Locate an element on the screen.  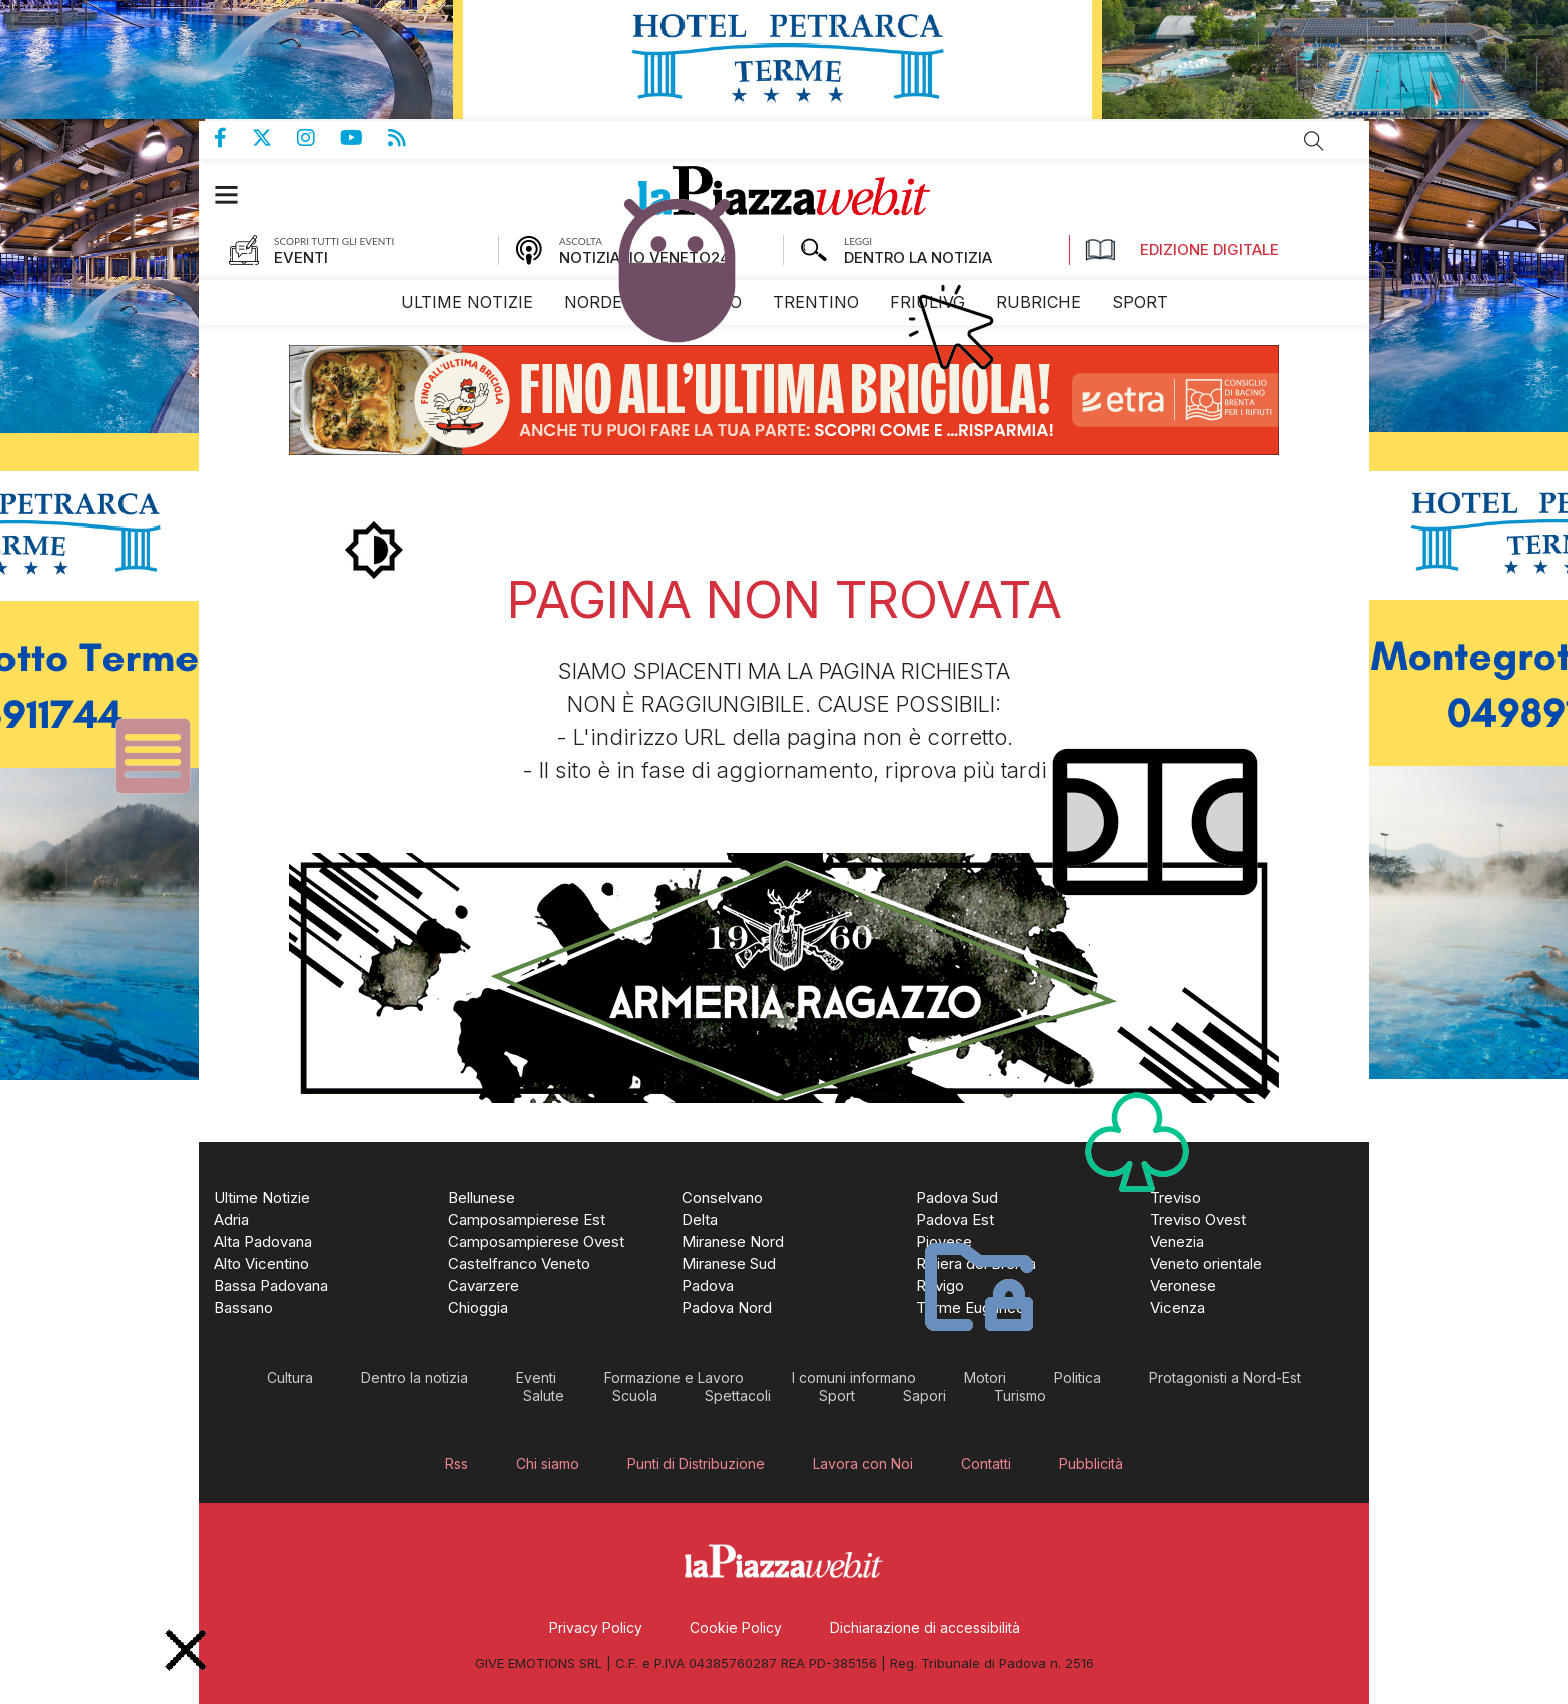
view basketball court availability is located at coordinates (1155, 822).